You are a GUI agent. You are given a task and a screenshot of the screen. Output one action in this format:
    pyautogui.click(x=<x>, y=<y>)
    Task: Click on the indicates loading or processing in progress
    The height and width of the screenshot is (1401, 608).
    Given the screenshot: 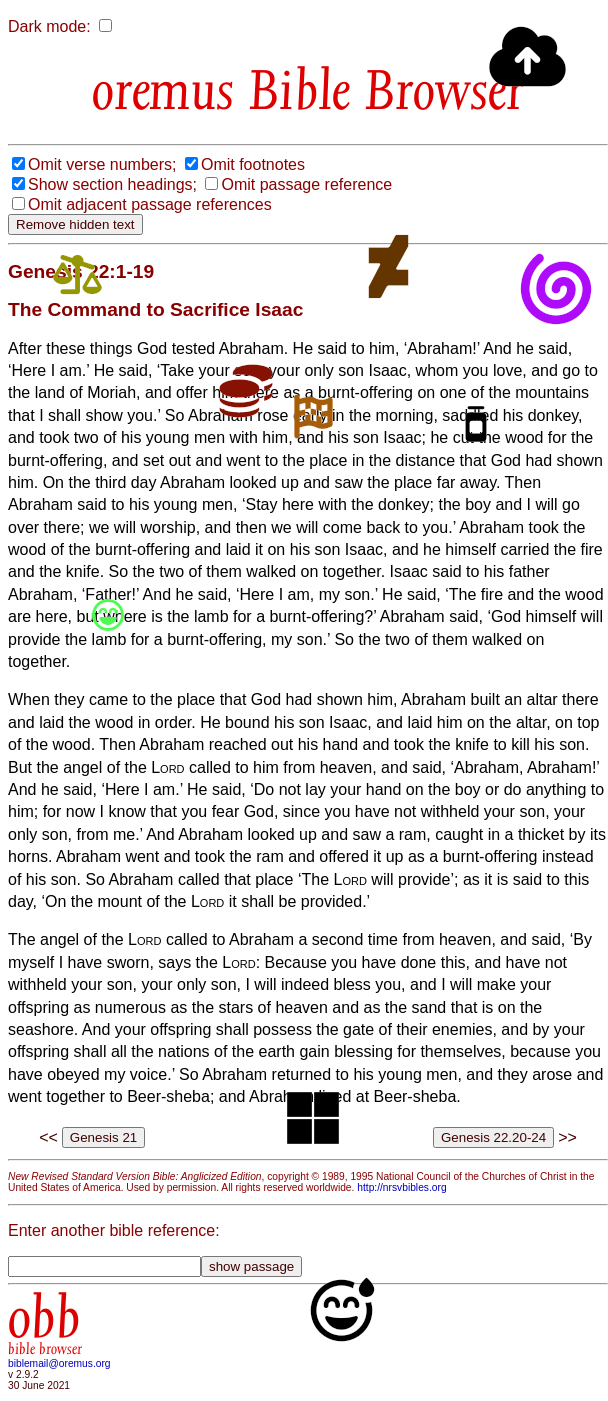 What is the action you would take?
    pyautogui.click(x=556, y=289)
    